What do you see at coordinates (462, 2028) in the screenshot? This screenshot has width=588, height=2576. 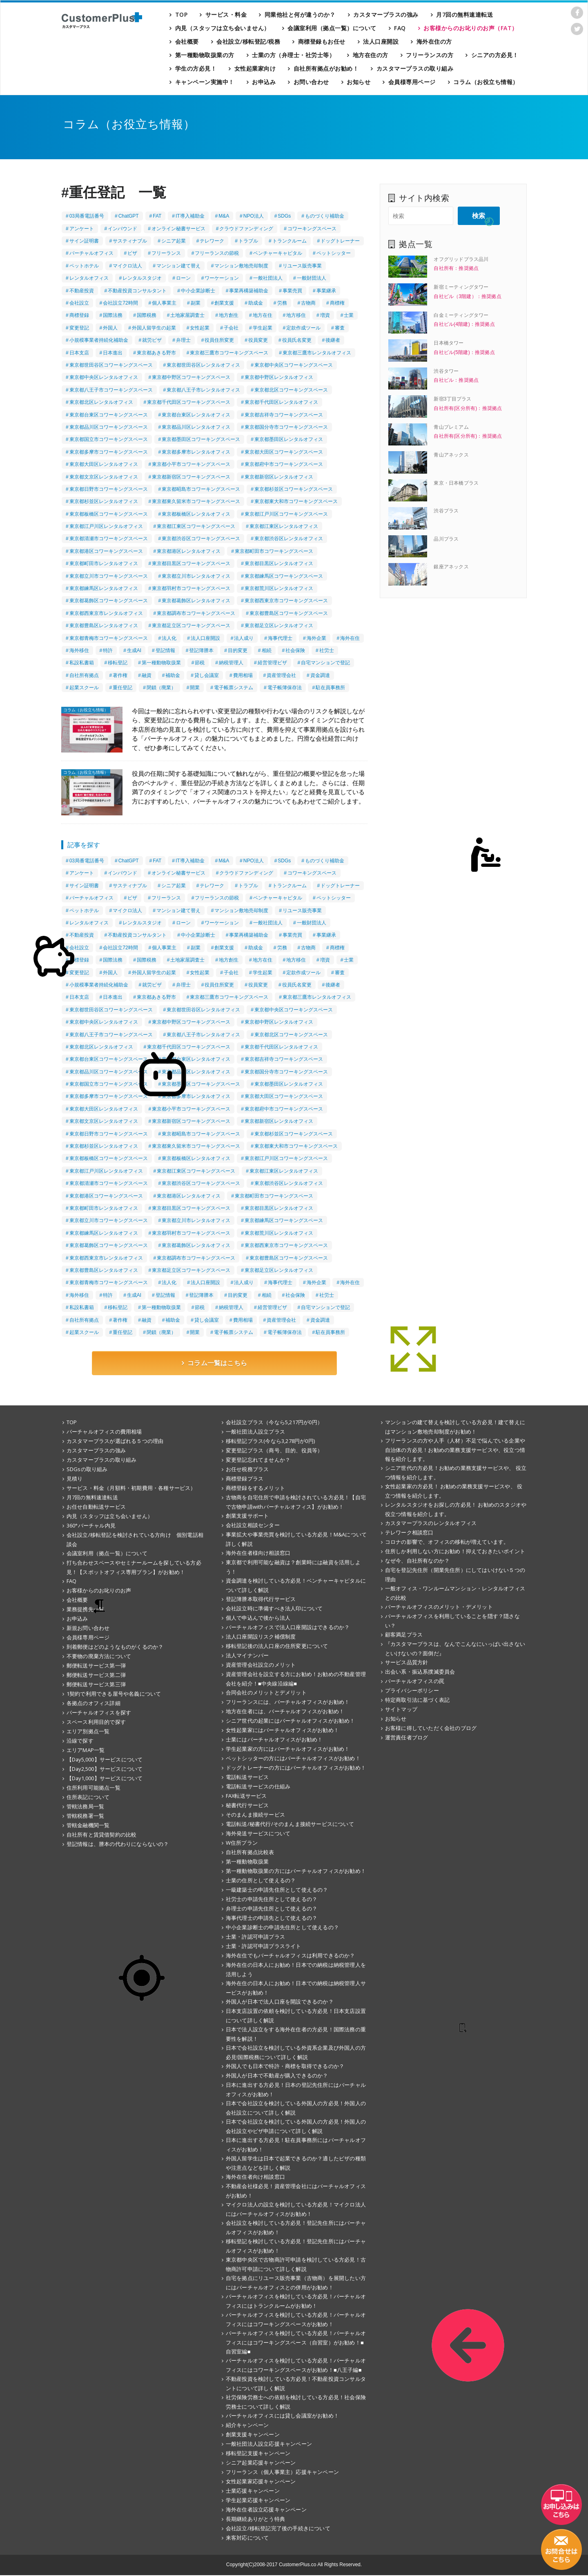 I see `phone charging status indicator` at bounding box center [462, 2028].